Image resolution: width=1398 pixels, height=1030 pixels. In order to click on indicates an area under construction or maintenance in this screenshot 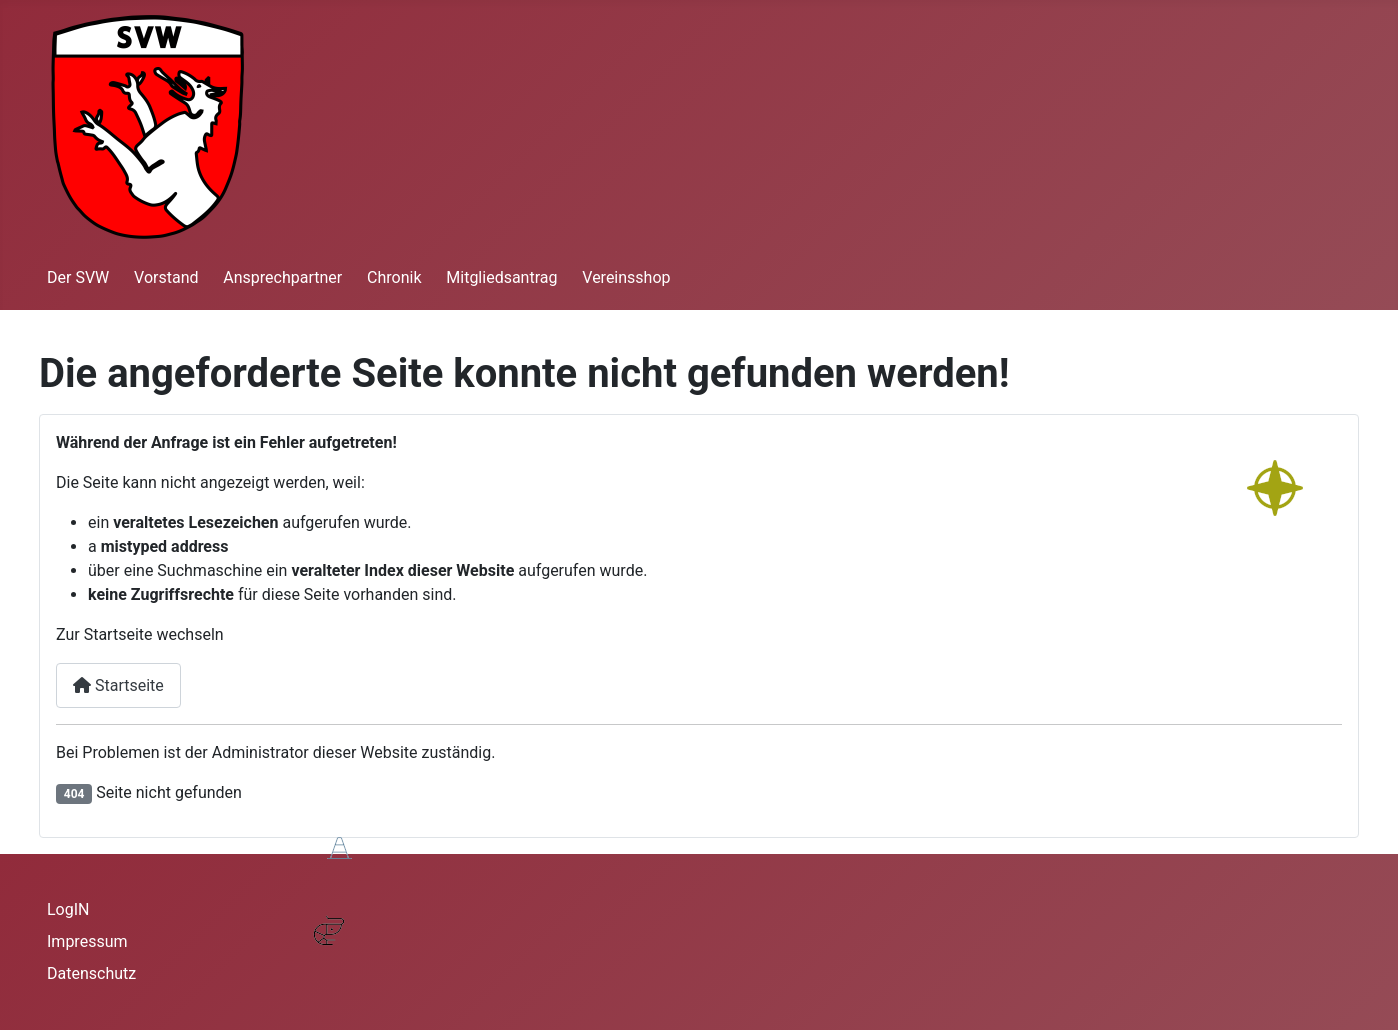, I will do `click(339, 848)`.